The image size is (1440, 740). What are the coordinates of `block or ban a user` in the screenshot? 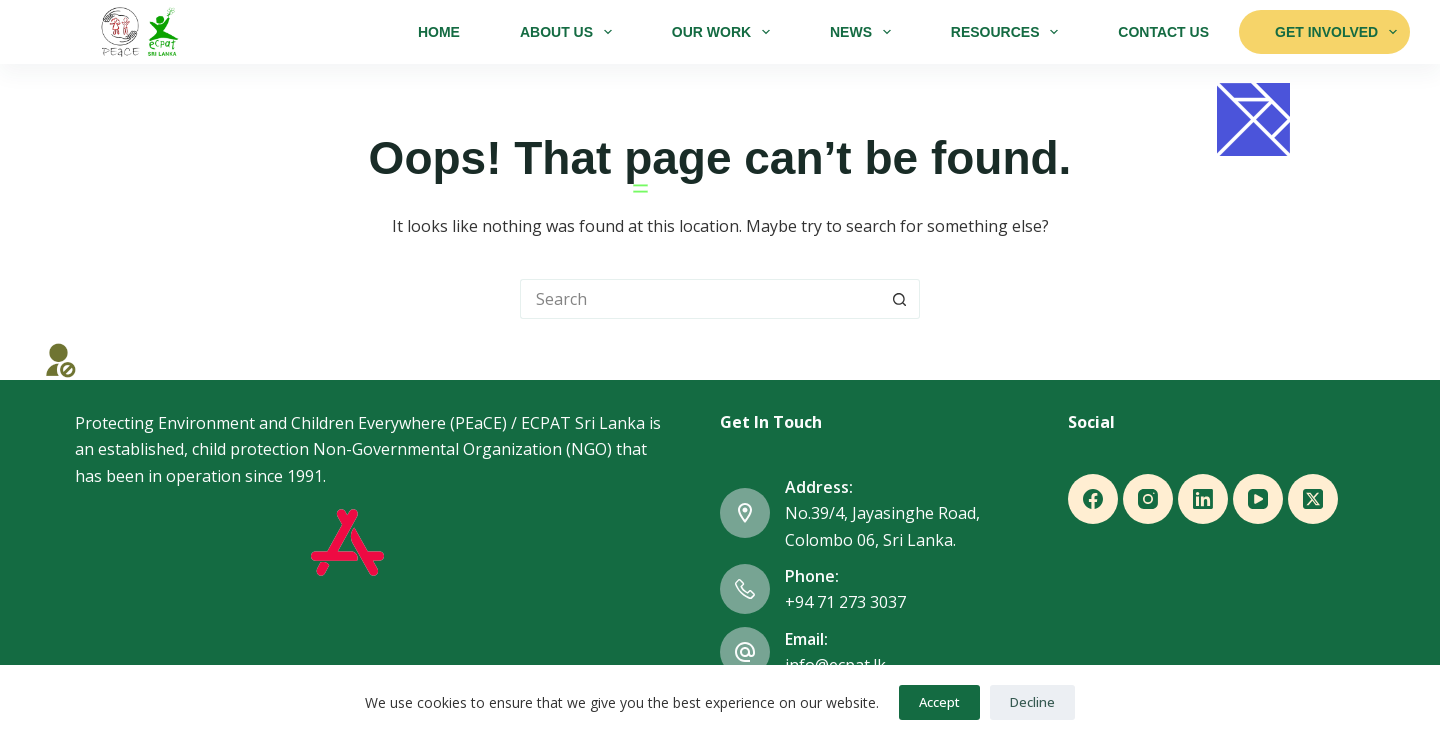 It's located at (58, 360).